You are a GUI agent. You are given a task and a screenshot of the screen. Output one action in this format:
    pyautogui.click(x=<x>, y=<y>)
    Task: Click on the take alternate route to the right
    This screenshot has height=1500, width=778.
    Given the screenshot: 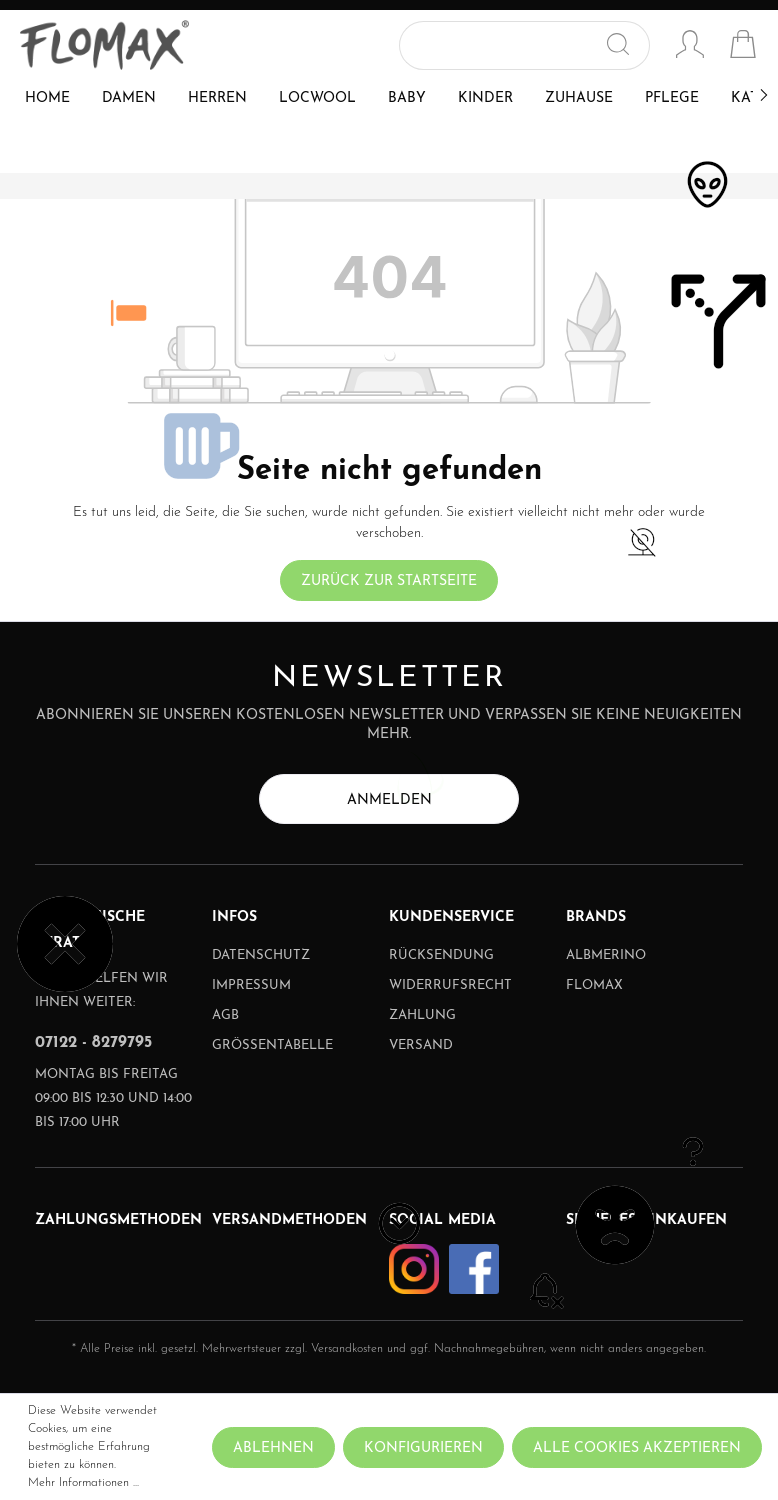 What is the action you would take?
    pyautogui.click(x=718, y=321)
    